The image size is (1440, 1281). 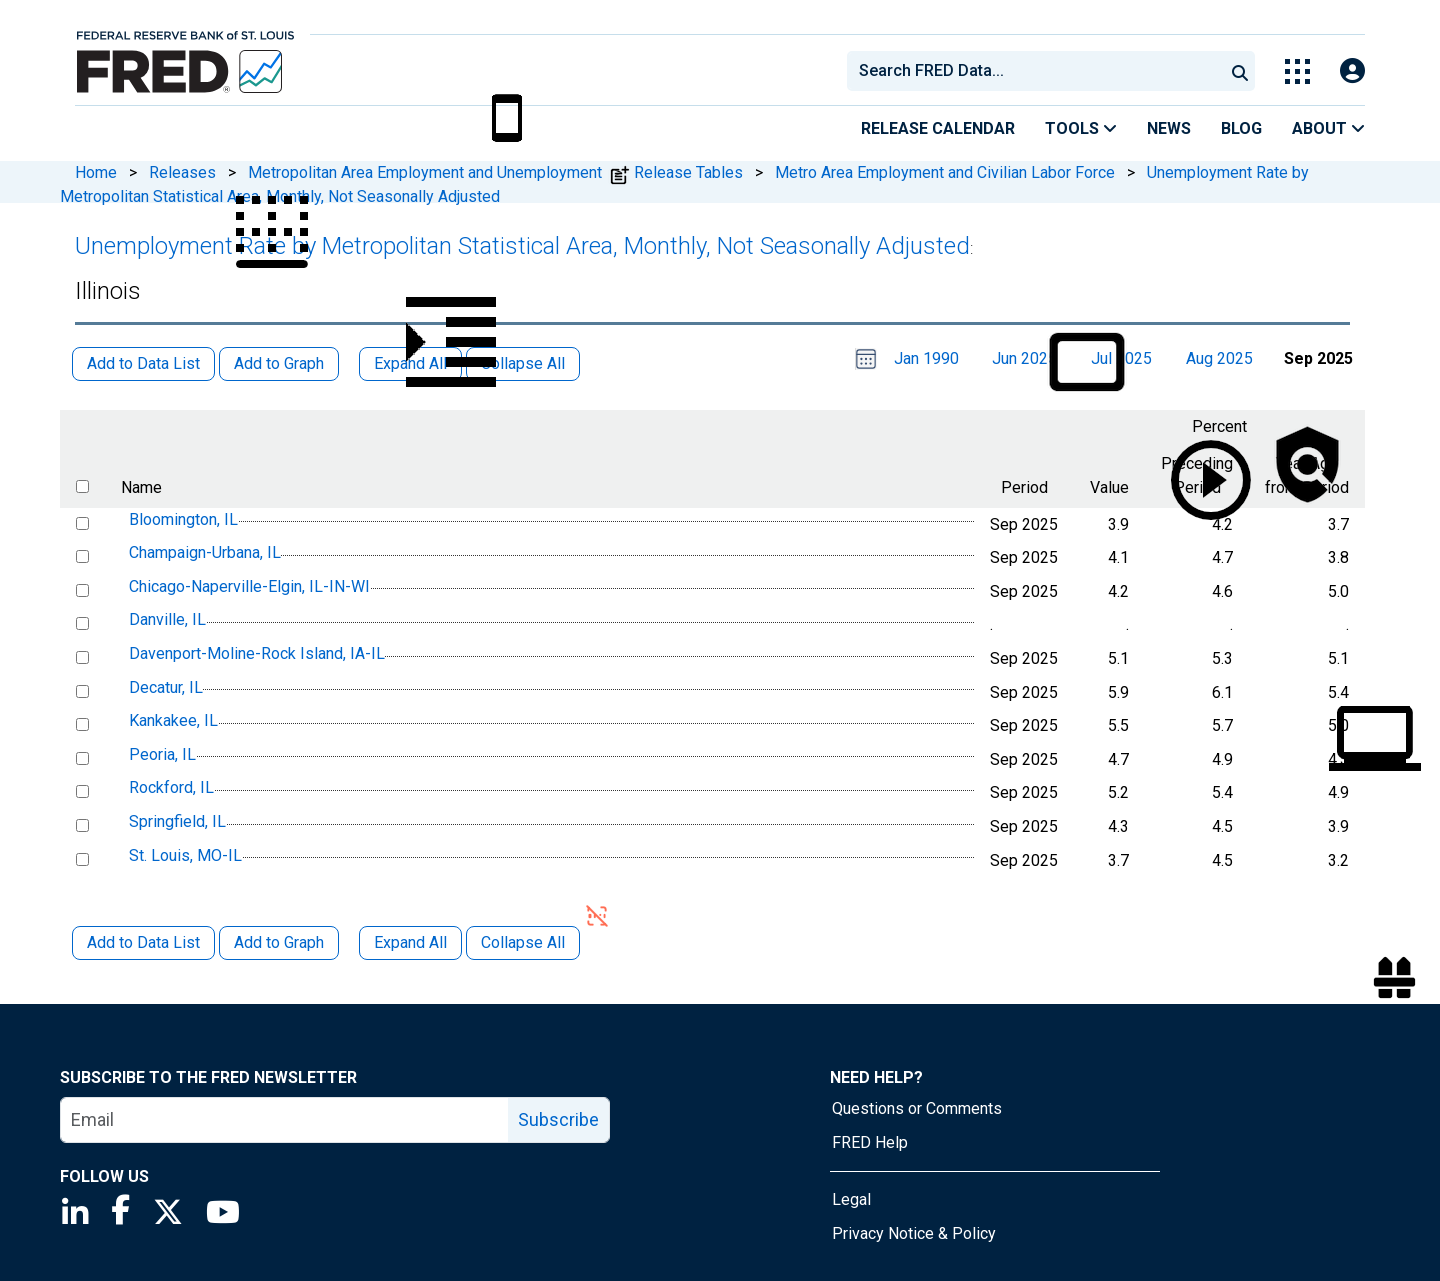 I want to click on apply bottom border to selected cells, so click(x=272, y=232).